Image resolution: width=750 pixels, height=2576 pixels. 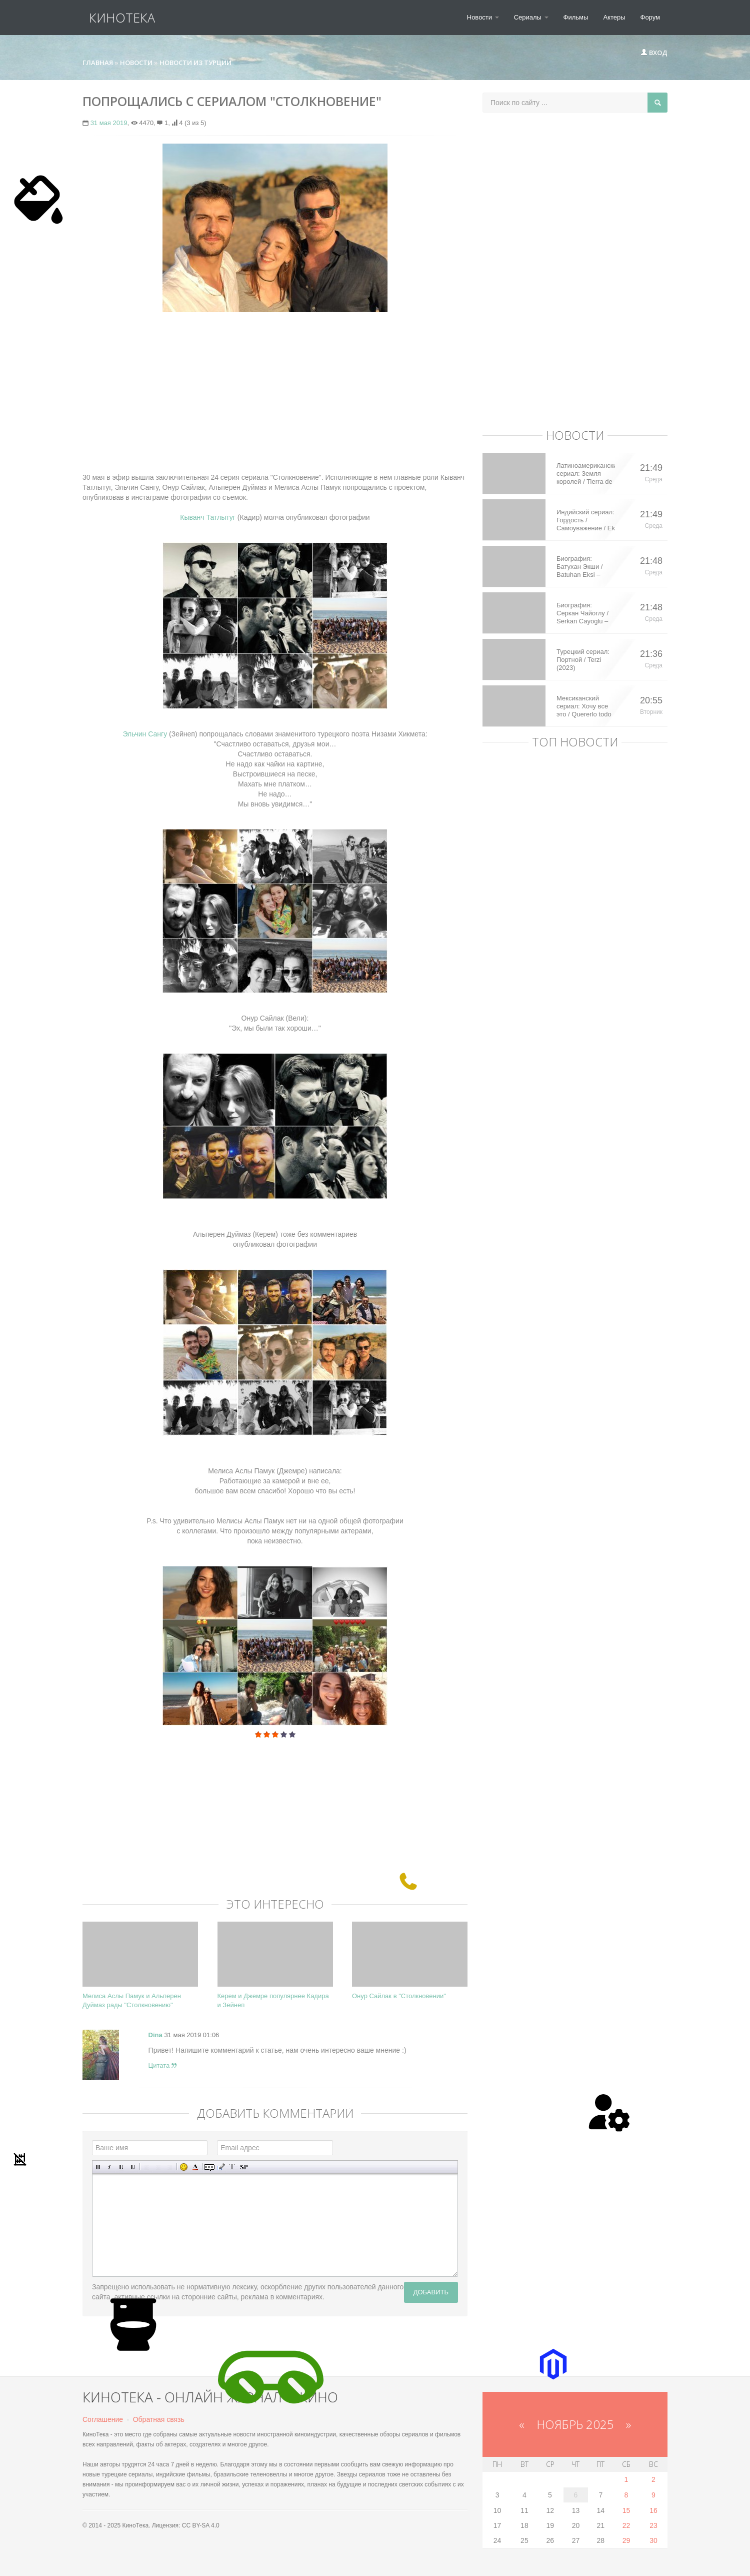 I want to click on fill an area with color, so click(x=37, y=198).